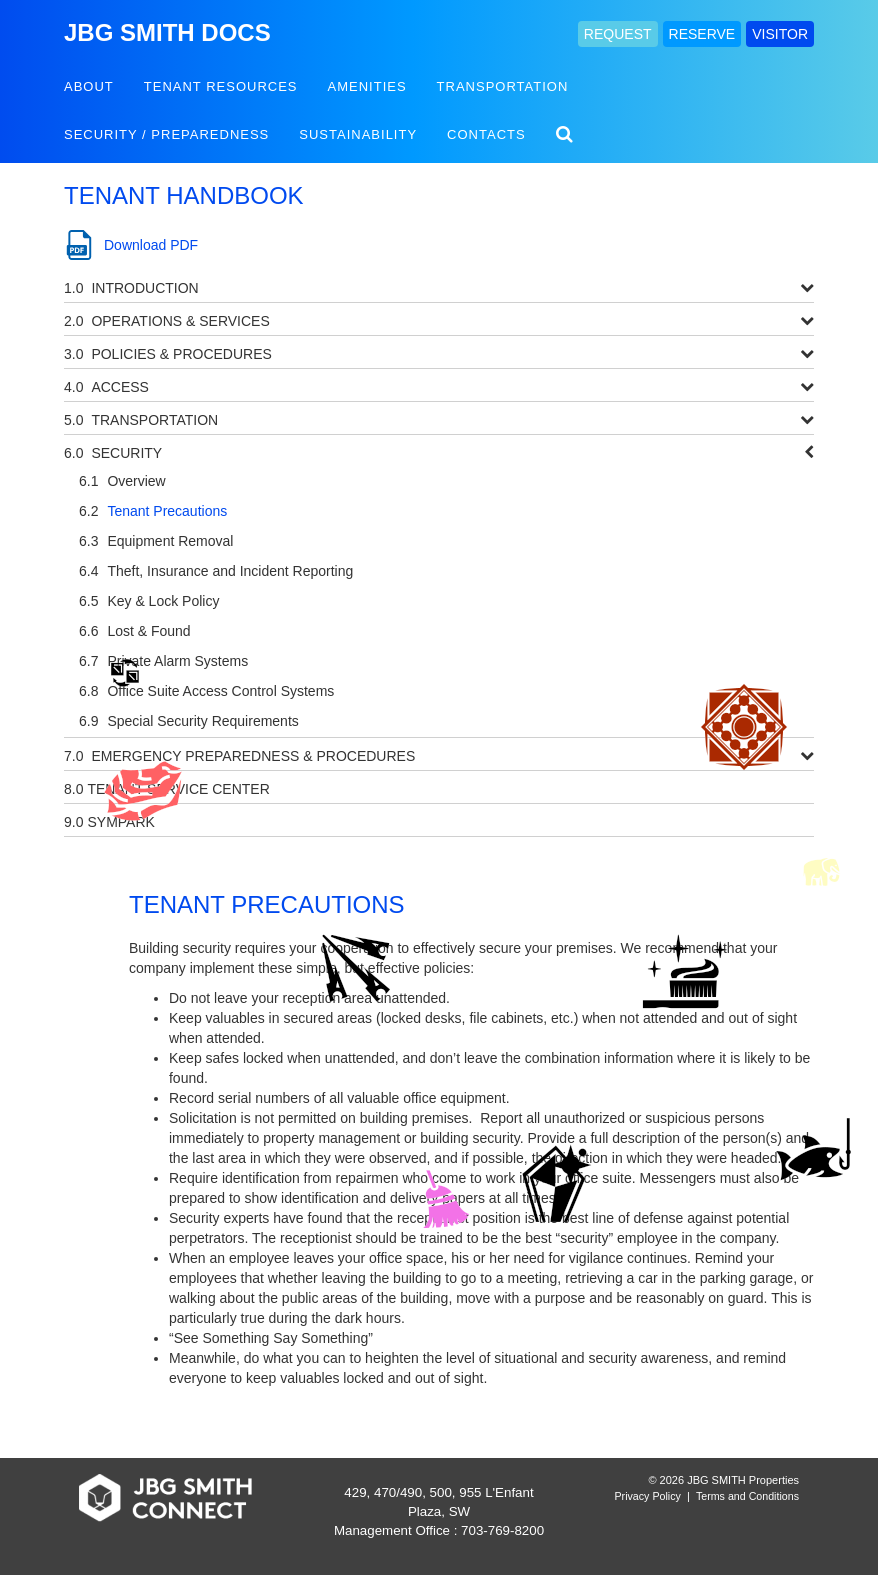 The height and width of the screenshot is (1575, 878). I want to click on indicates seafood or shellfish category, so click(143, 791).